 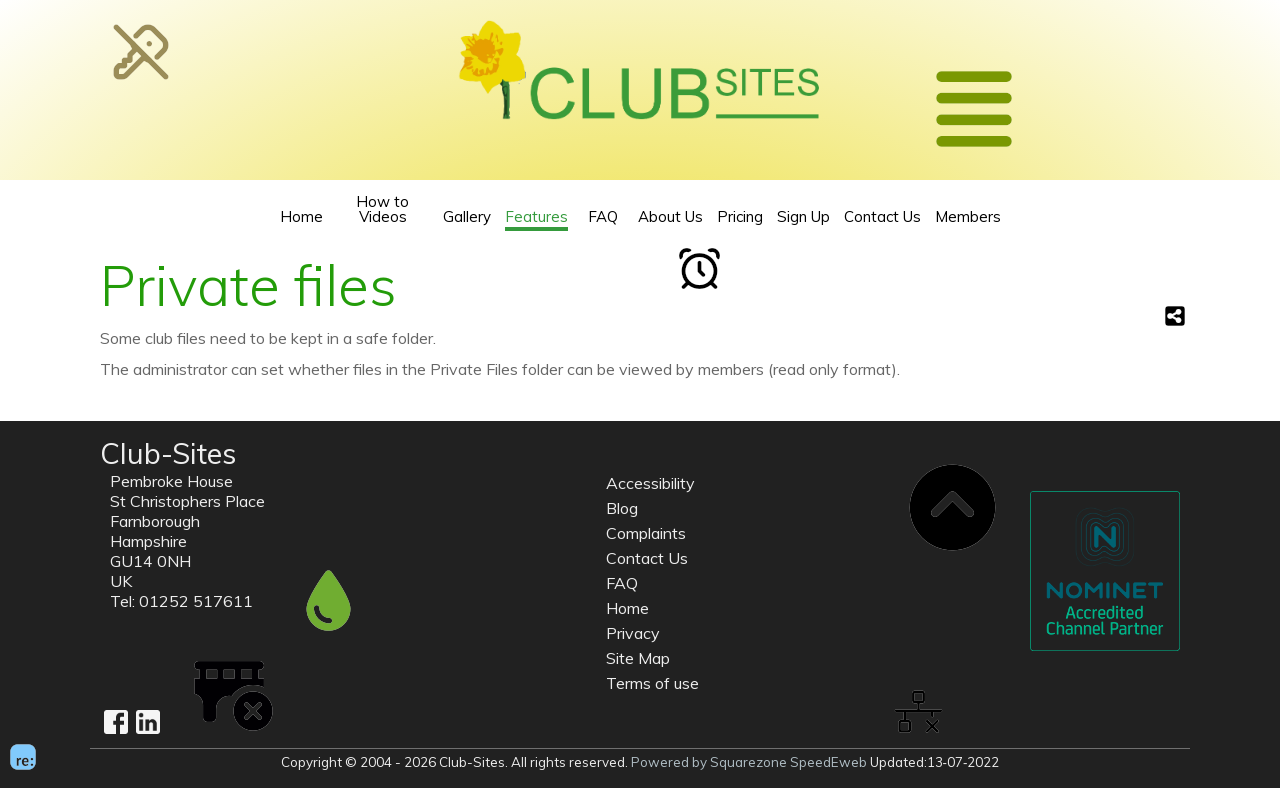 I want to click on replyd app logo, so click(x=23, y=757).